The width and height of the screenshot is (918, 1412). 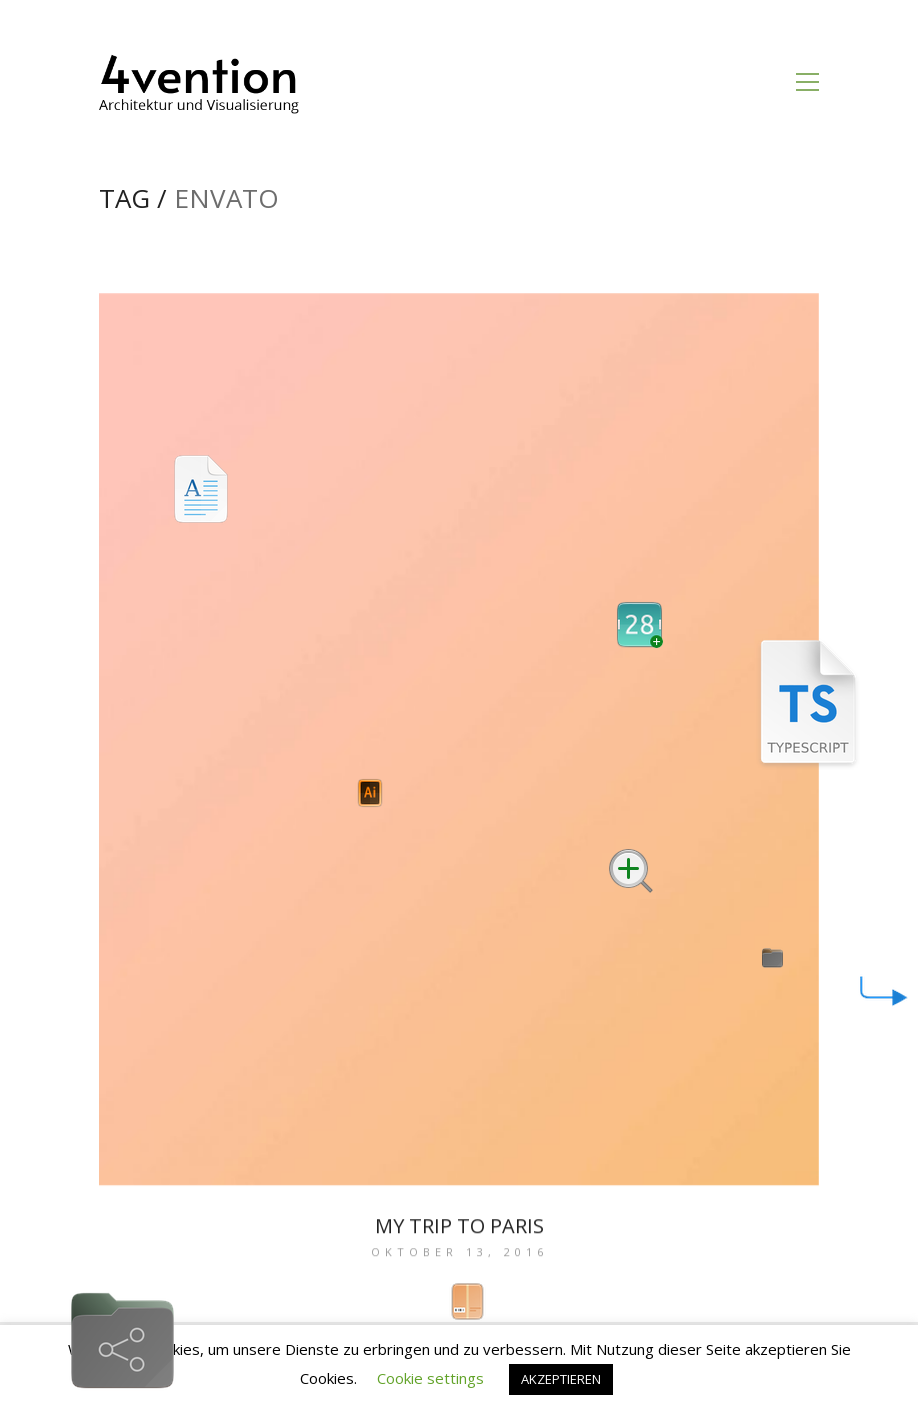 I want to click on open a folder to view its contents, so click(x=772, y=957).